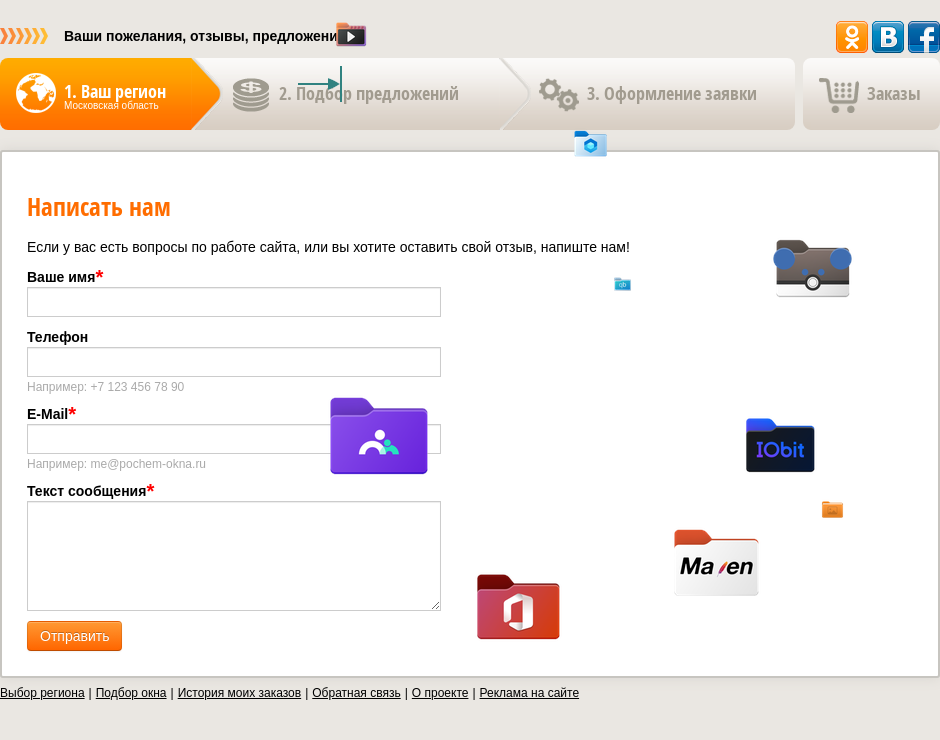  What do you see at coordinates (812, 270) in the screenshot?
I see `folder containing pokémon heavy ball assets` at bounding box center [812, 270].